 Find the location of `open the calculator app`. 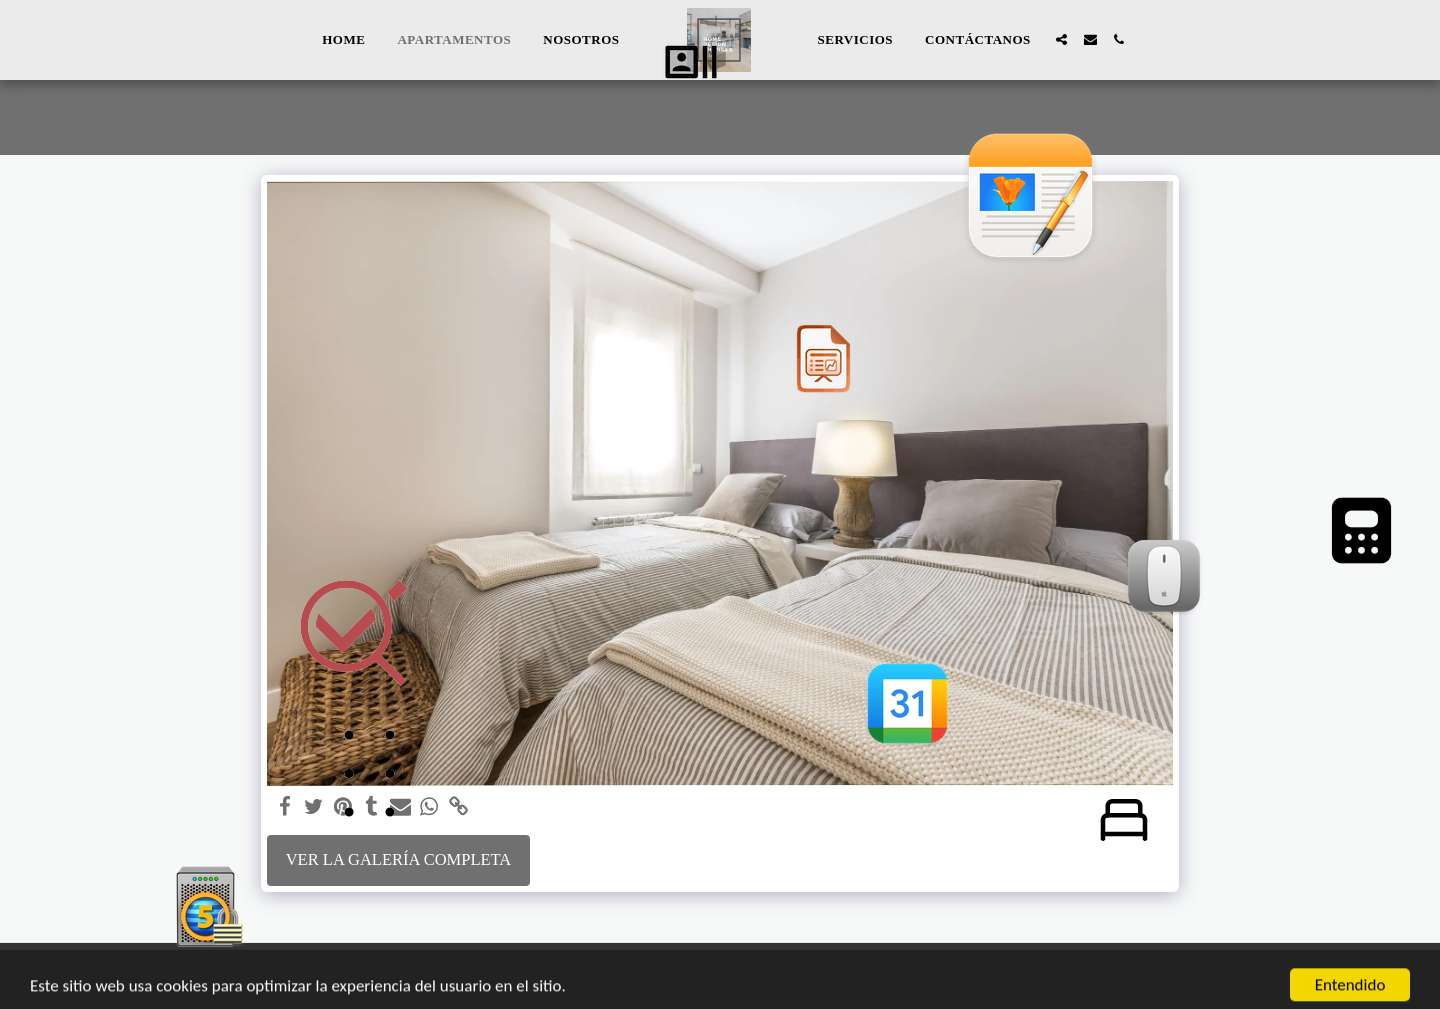

open the calculator app is located at coordinates (1361, 530).